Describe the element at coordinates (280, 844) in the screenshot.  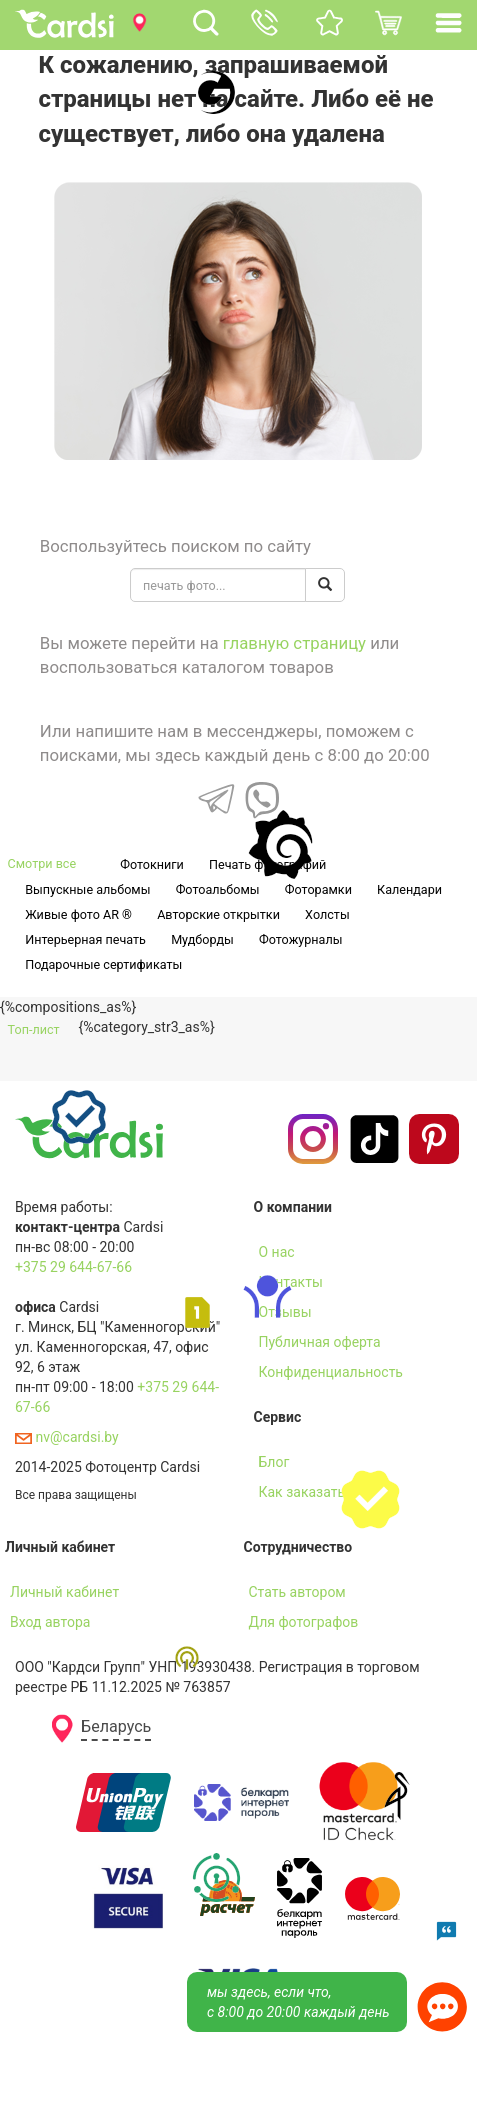
I see `open grafana dashboard` at that location.